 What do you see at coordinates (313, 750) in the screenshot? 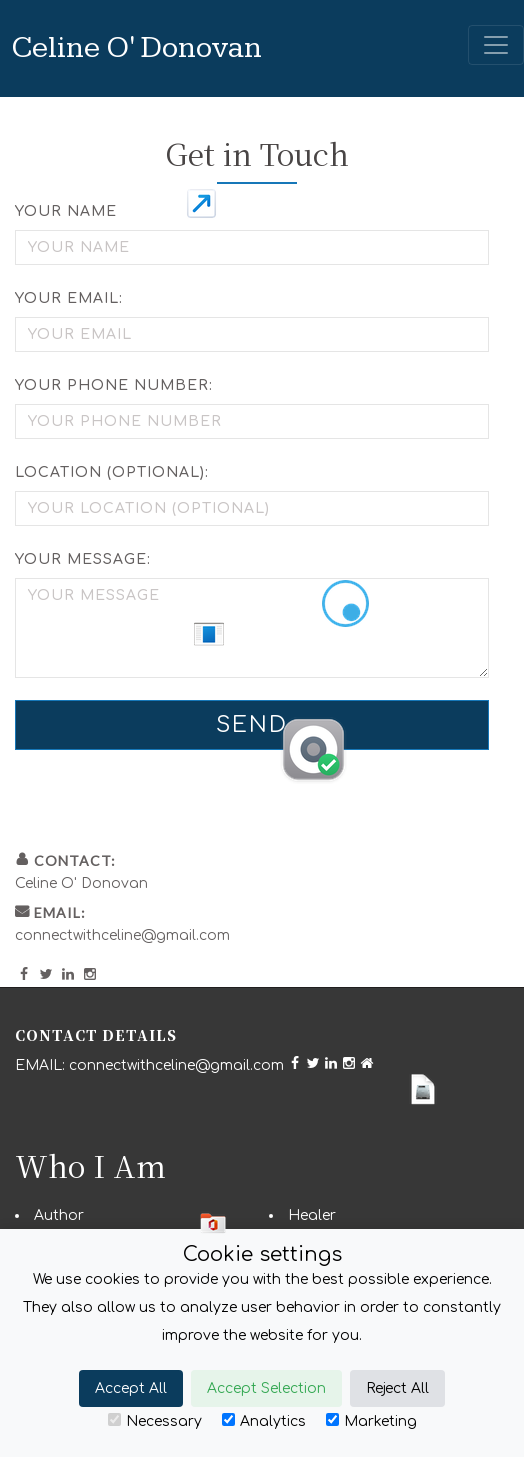
I see `optical drive verified and working correctly` at bounding box center [313, 750].